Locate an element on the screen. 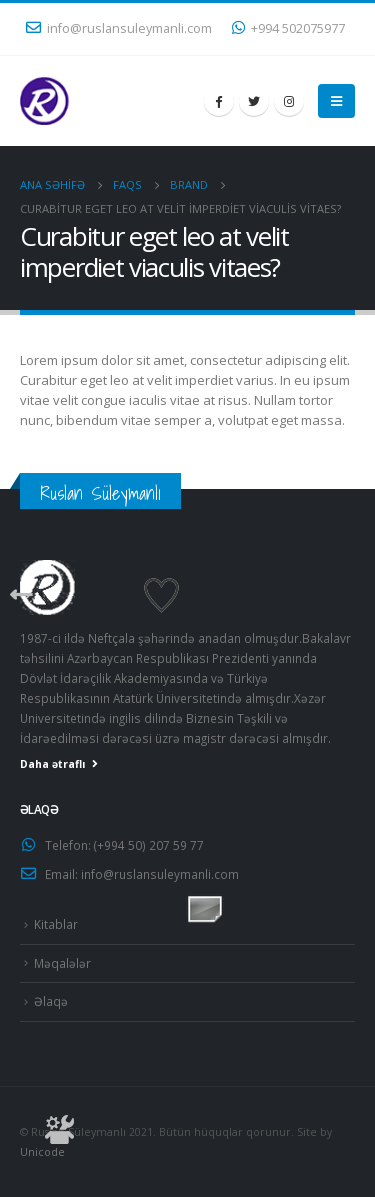  add to favorites is located at coordinates (161, 595).